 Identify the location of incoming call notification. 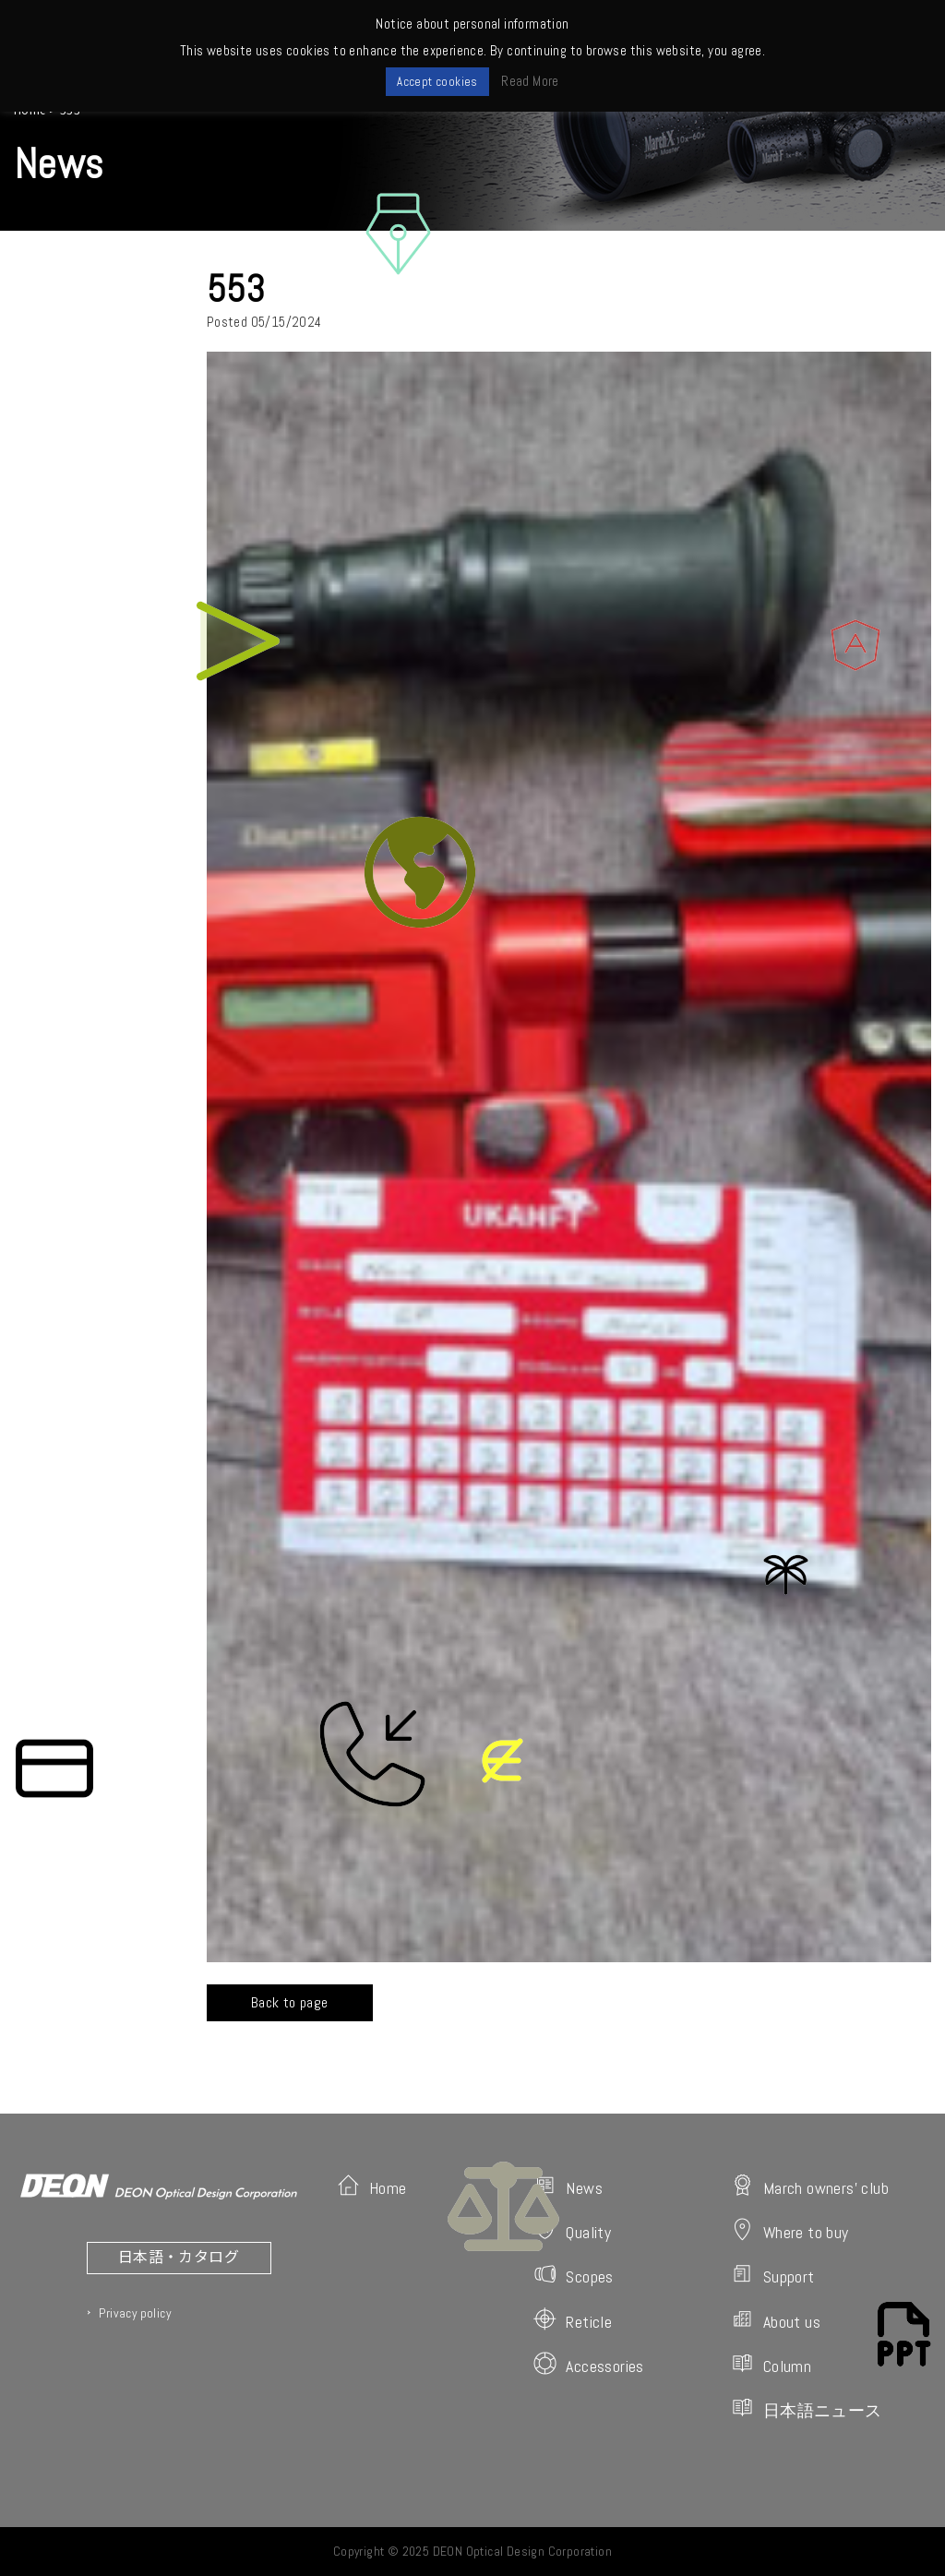
(375, 1752).